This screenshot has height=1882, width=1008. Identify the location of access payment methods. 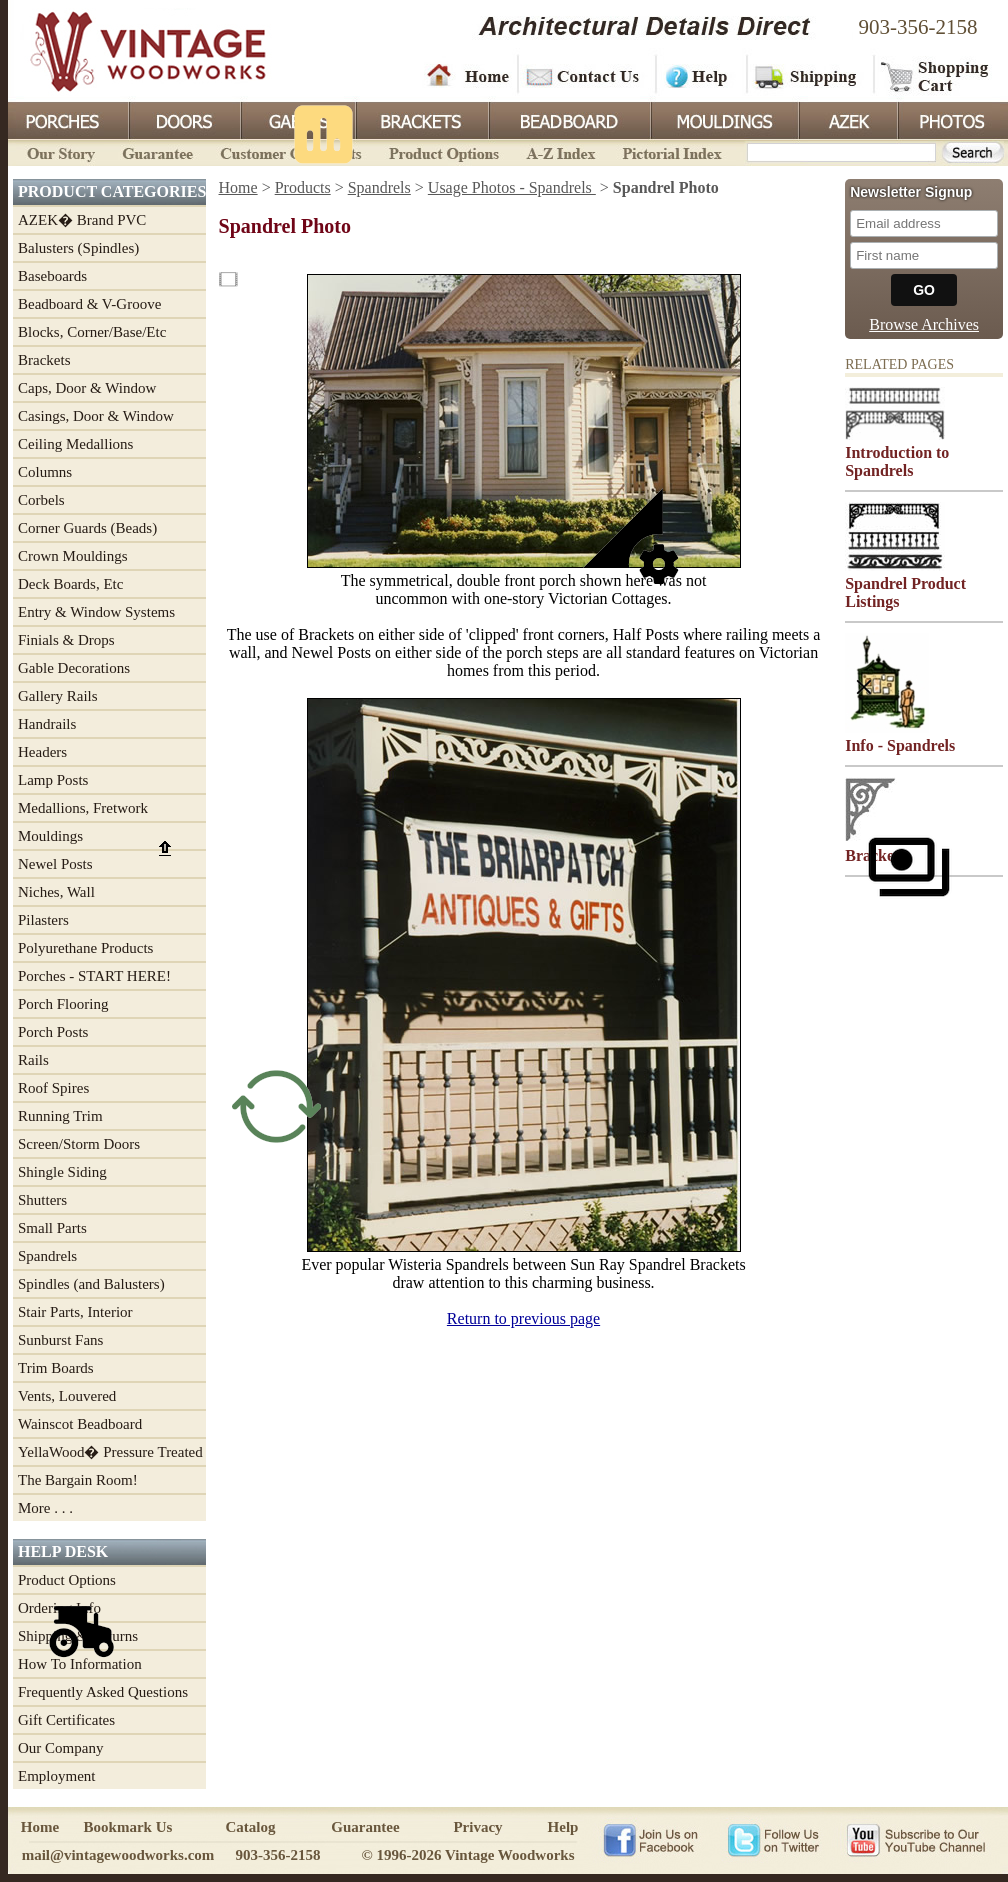
(909, 867).